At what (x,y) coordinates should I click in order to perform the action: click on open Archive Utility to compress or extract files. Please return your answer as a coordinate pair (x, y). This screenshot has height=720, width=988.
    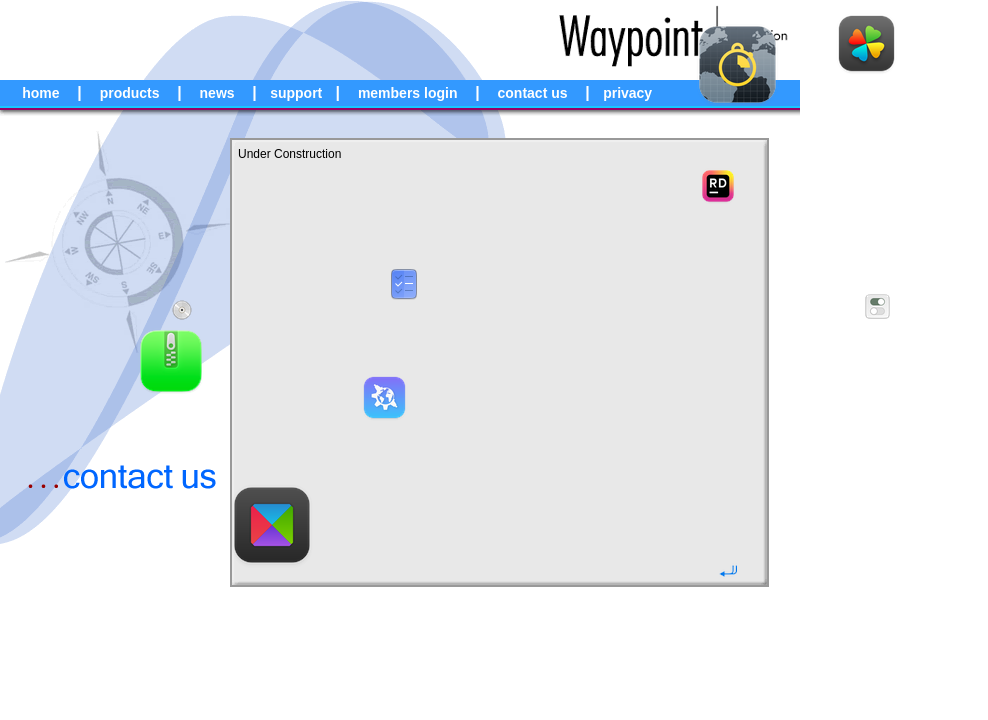
    Looking at the image, I should click on (171, 361).